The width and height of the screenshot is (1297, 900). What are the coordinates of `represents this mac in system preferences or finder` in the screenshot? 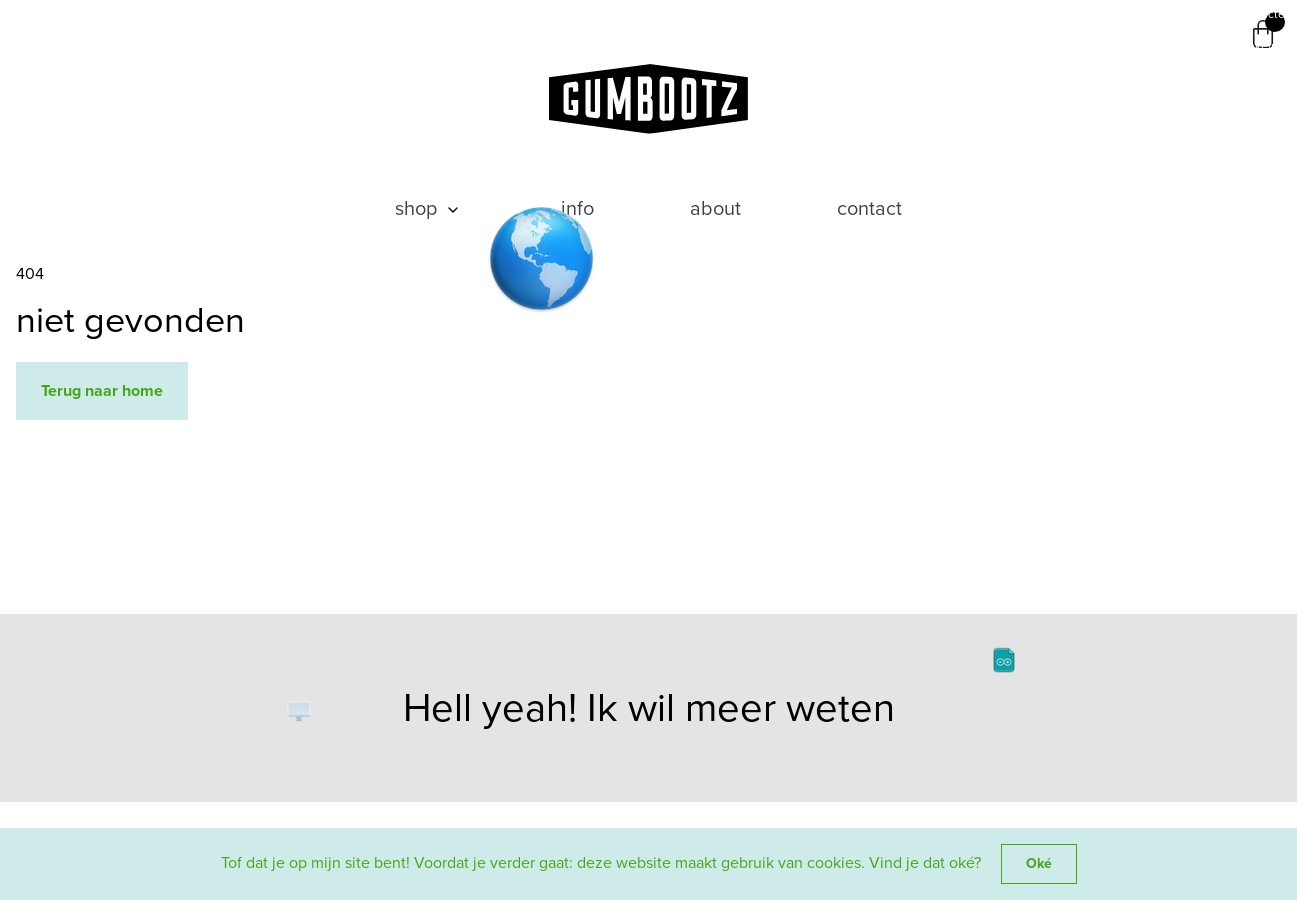 It's located at (299, 711).